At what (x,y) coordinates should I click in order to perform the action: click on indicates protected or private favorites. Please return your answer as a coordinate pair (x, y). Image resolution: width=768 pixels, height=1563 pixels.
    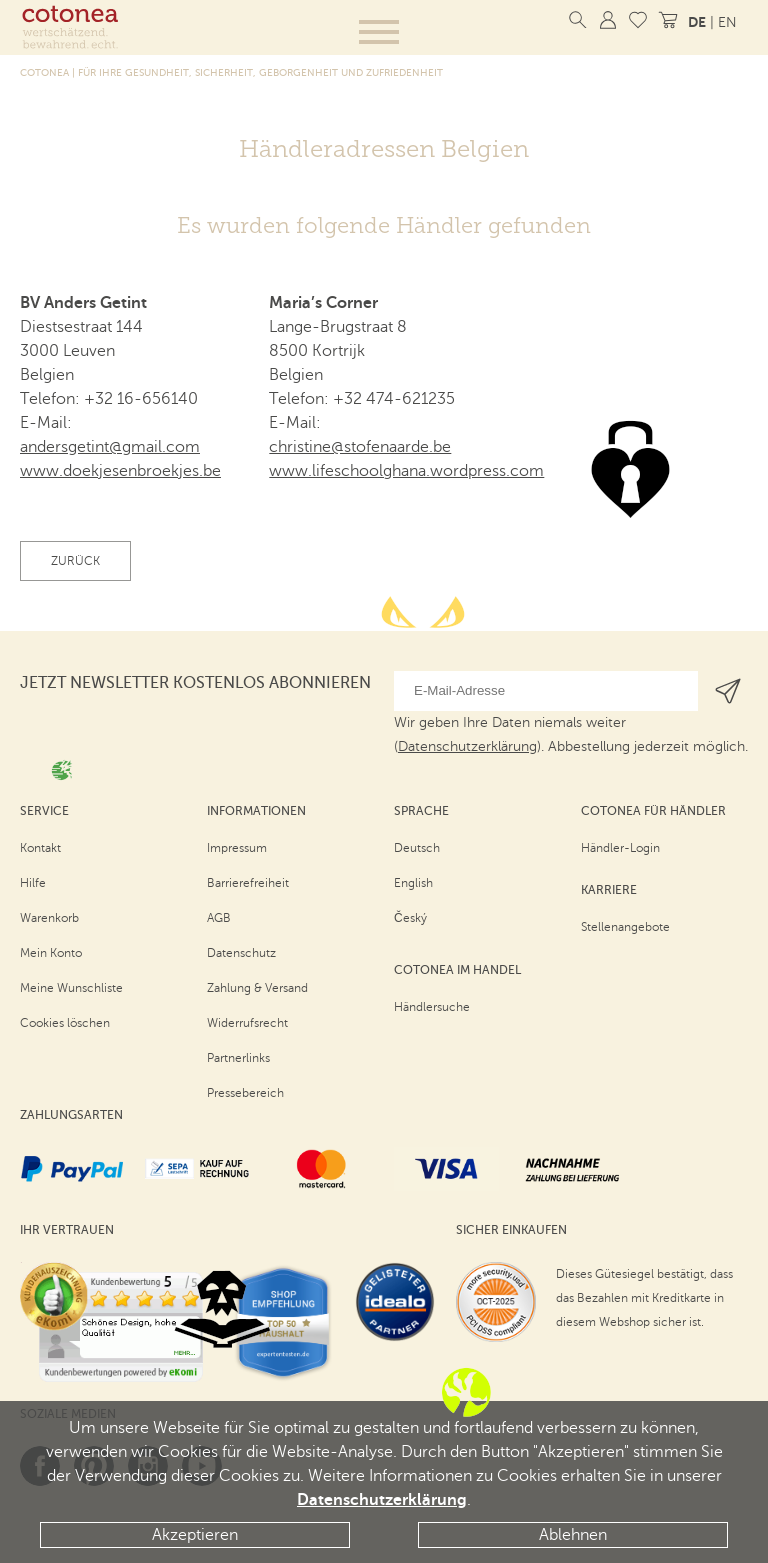
    Looking at the image, I should click on (630, 469).